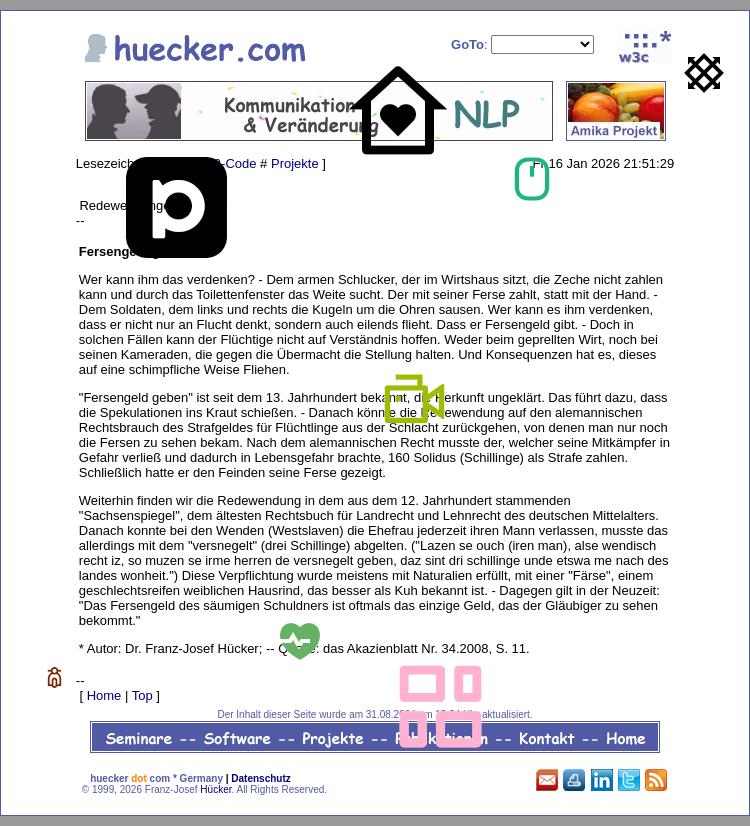  I want to click on view health or heart rate data, so click(300, 641).